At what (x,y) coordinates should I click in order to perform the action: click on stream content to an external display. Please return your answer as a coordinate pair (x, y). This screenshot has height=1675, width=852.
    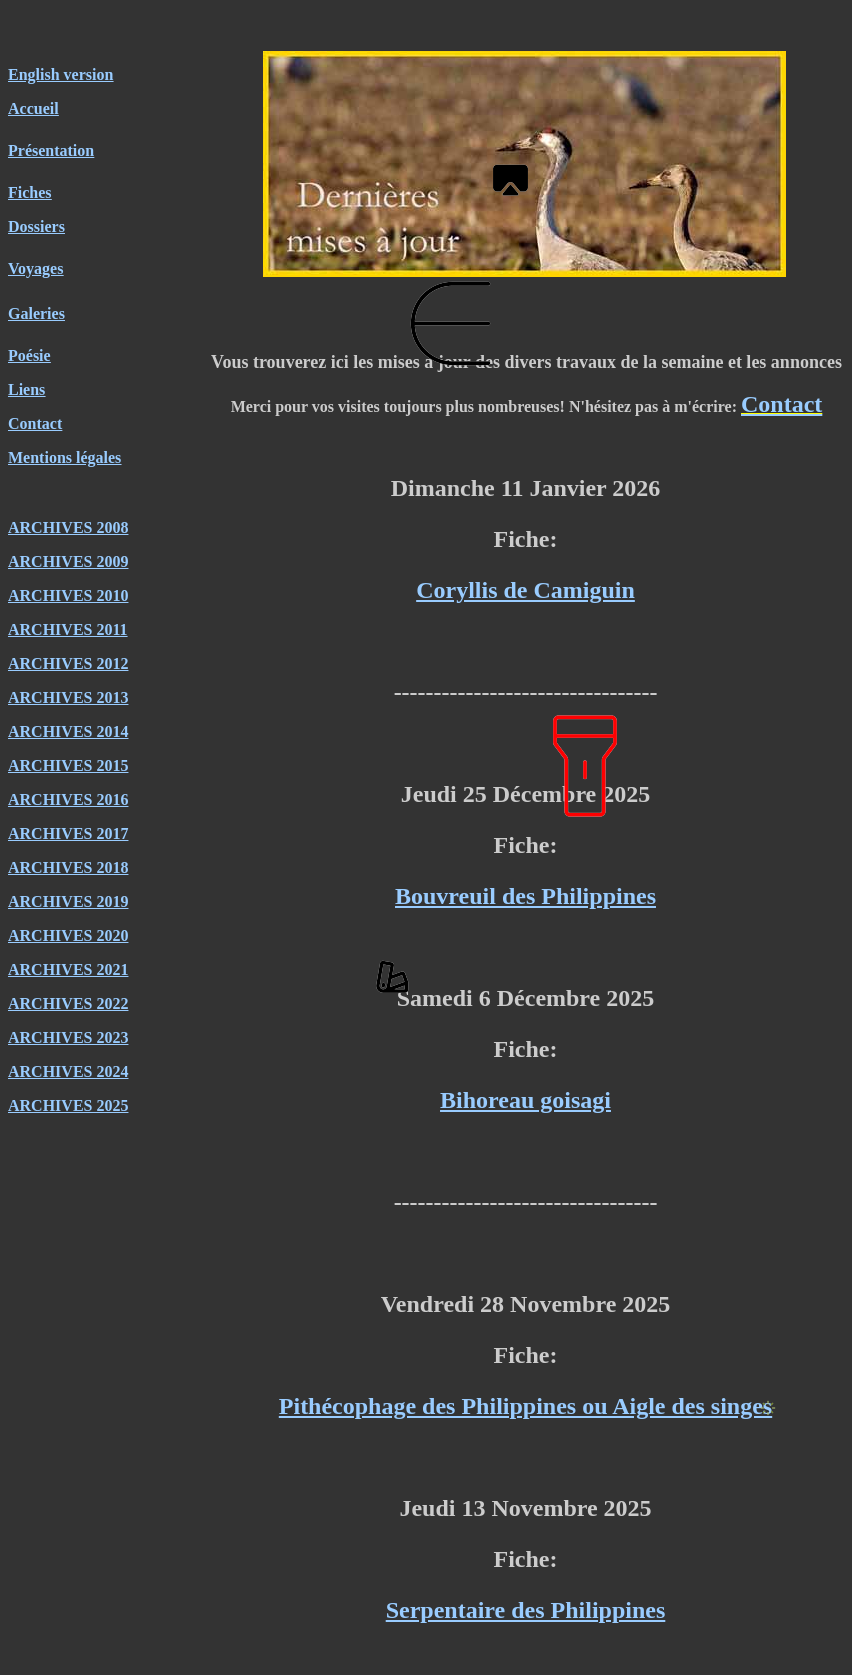
    Looking at the image, I should click on (510, 179).